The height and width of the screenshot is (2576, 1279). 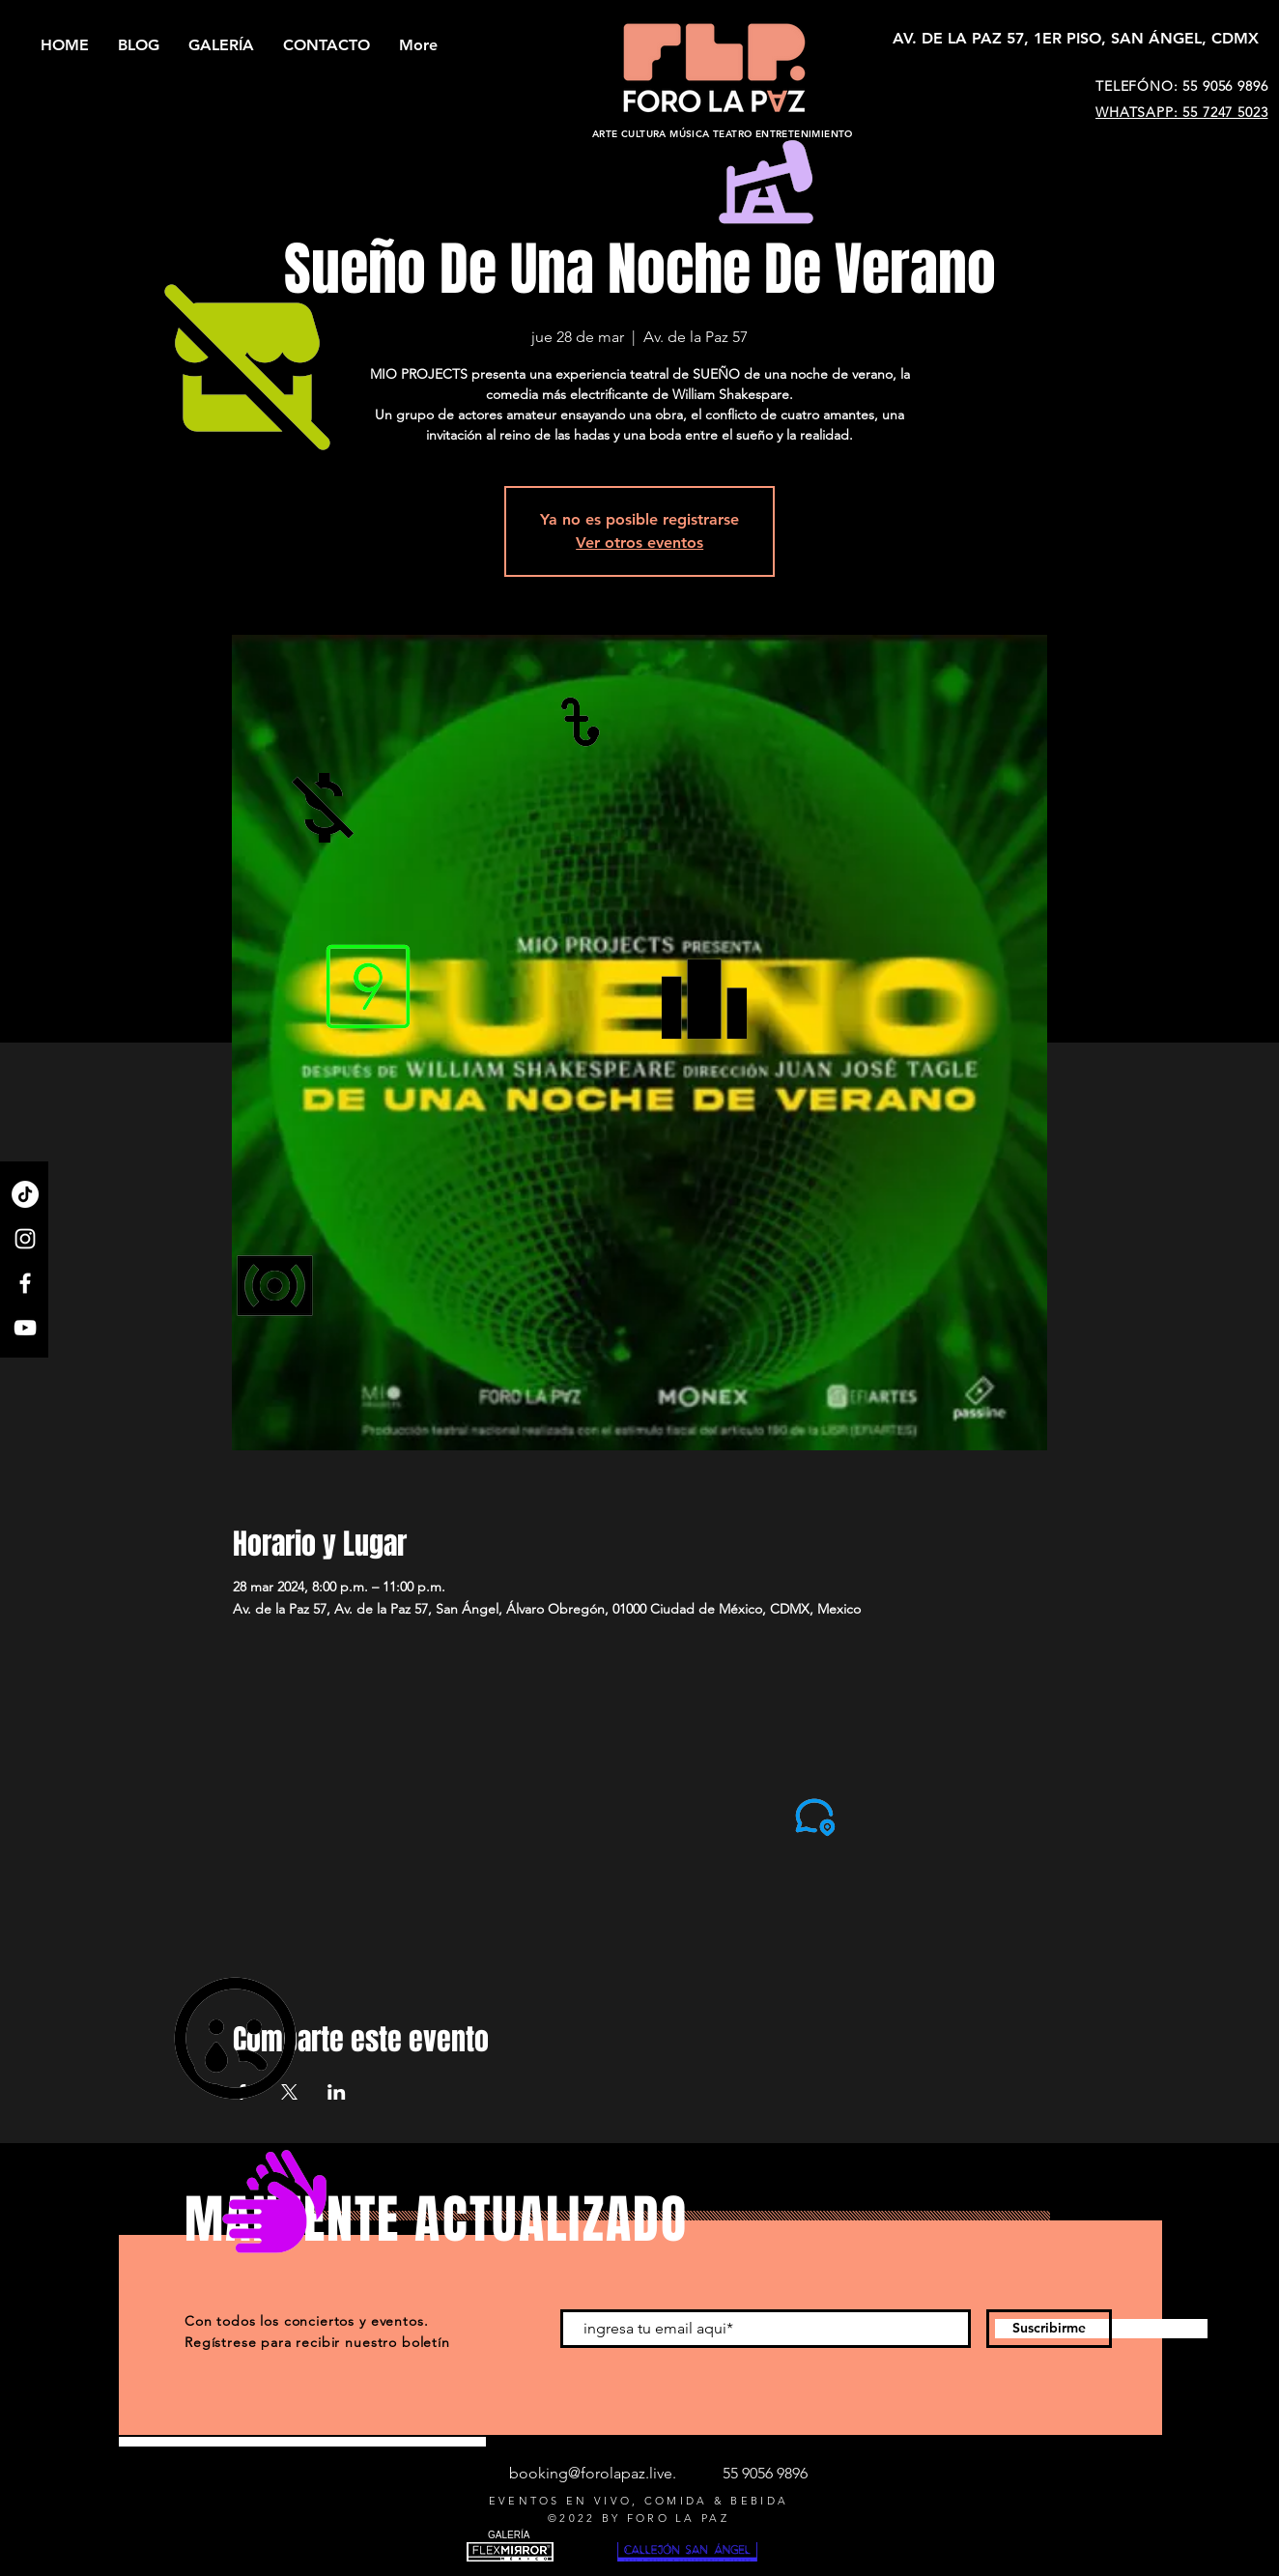 I want to click on indicates no cost or free item, so click(x=323, y=808).